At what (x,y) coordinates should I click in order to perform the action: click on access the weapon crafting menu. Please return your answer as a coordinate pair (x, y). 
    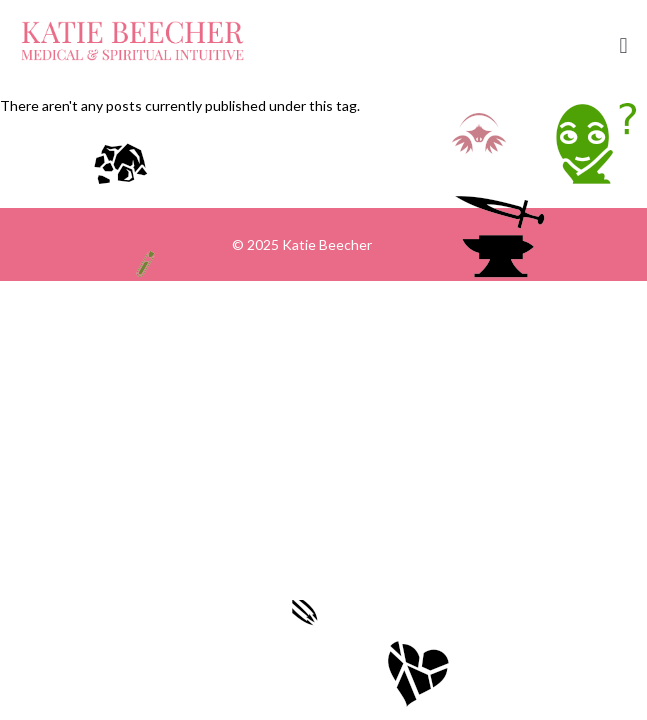
    Looking at the image, I should click on (500, 233).